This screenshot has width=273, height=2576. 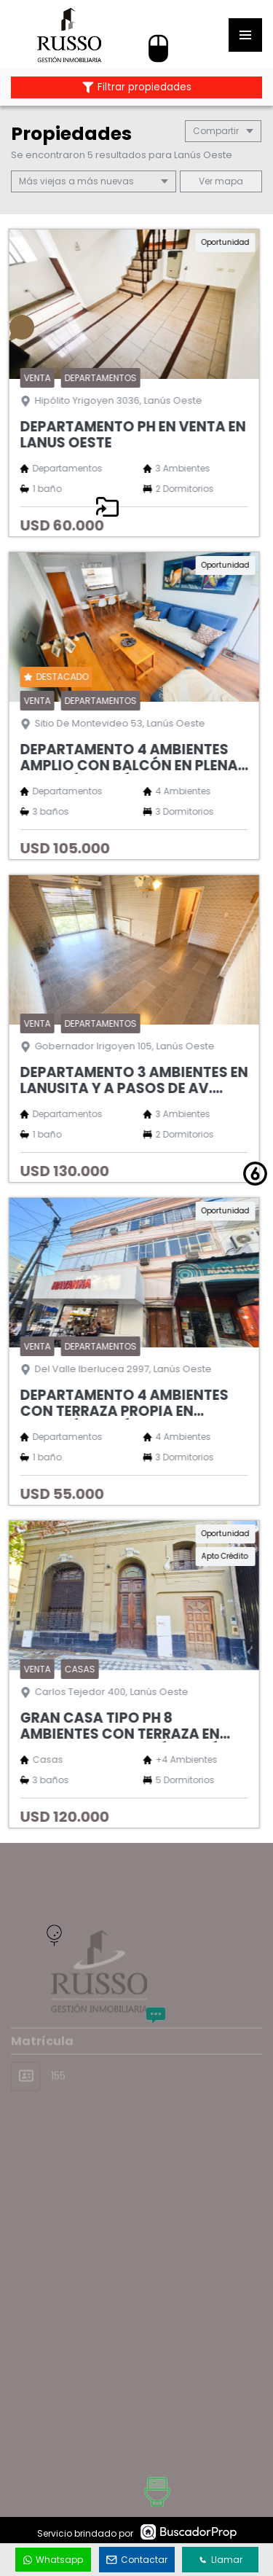 I want to click on indicates mouse input is available or required, so click(x=158, y=48).